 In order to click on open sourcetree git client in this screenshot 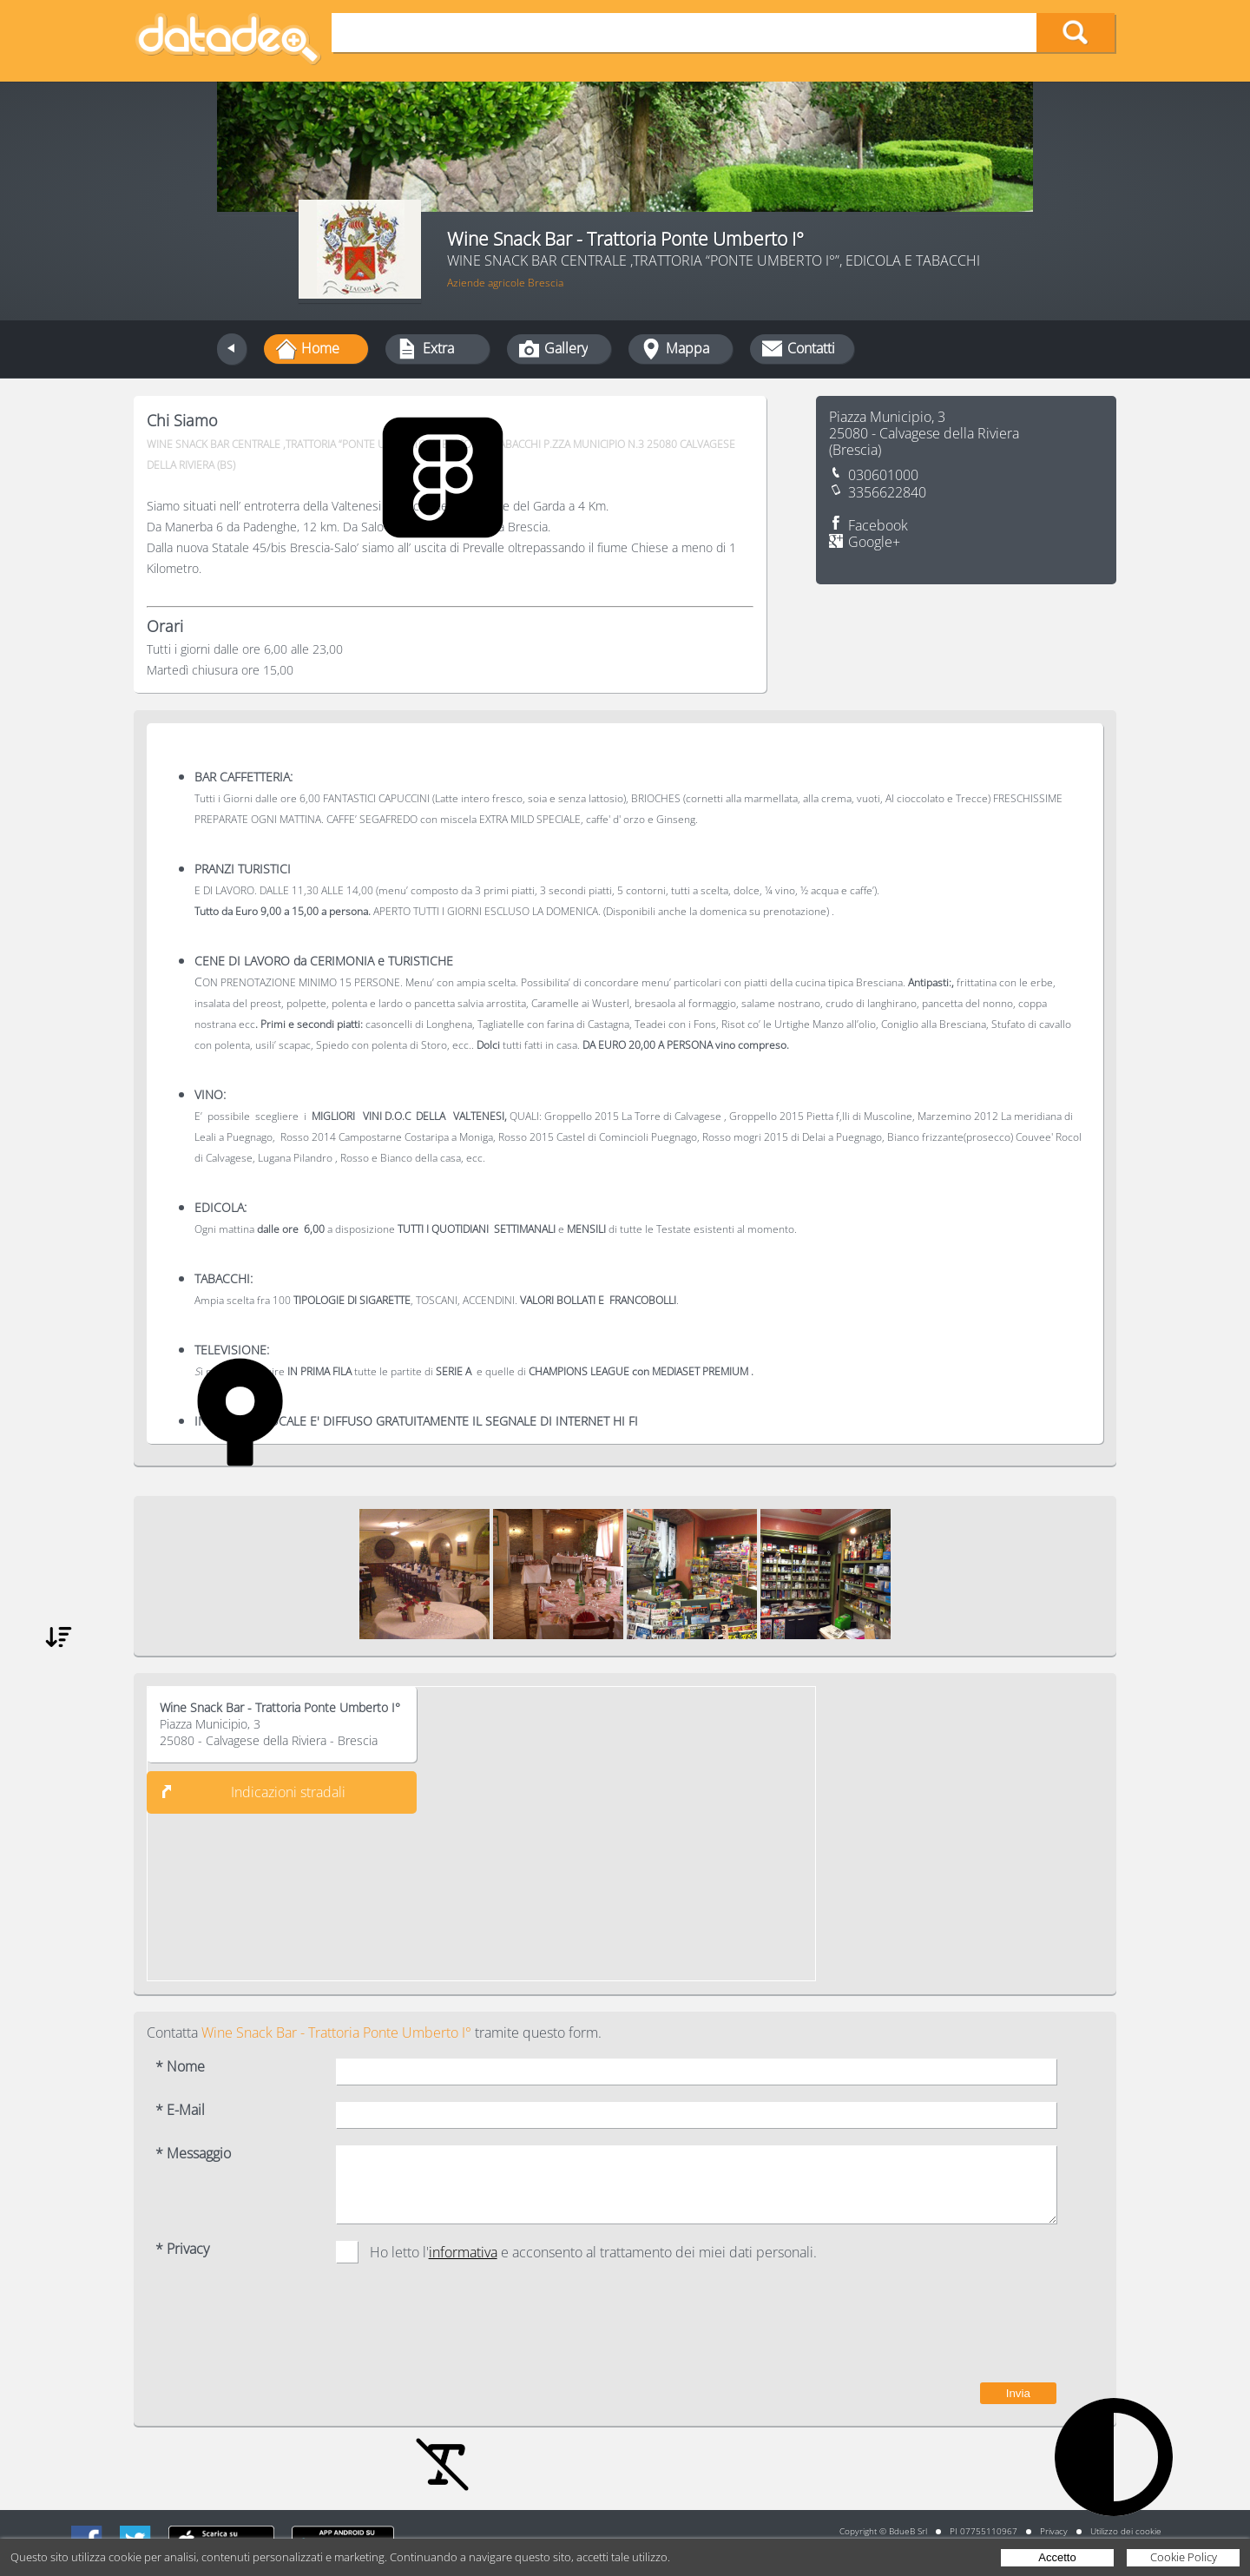, I will do `click(240, 1412)`.